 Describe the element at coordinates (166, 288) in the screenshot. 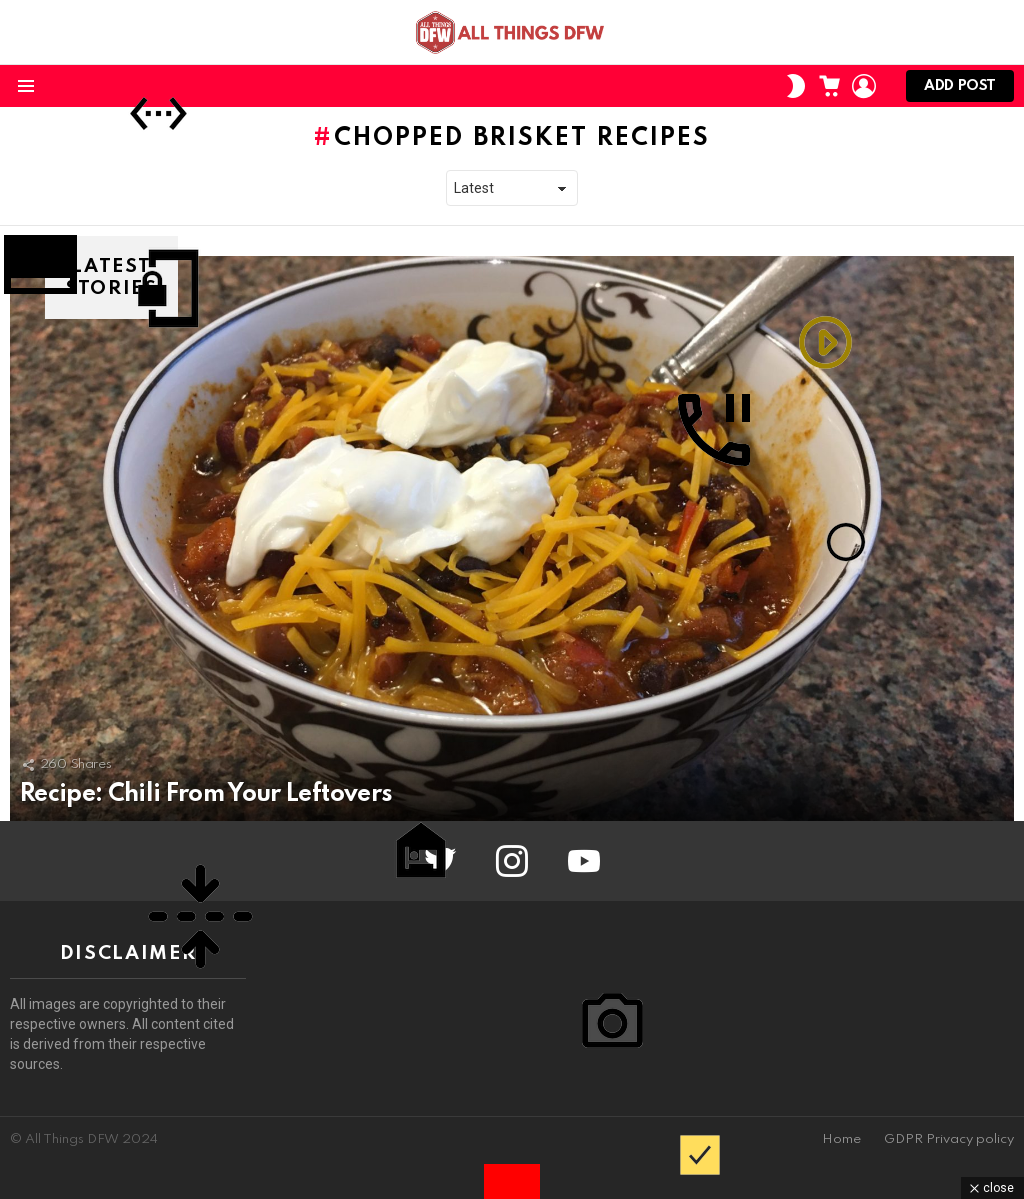

I see `device is locked or secured` at that location.